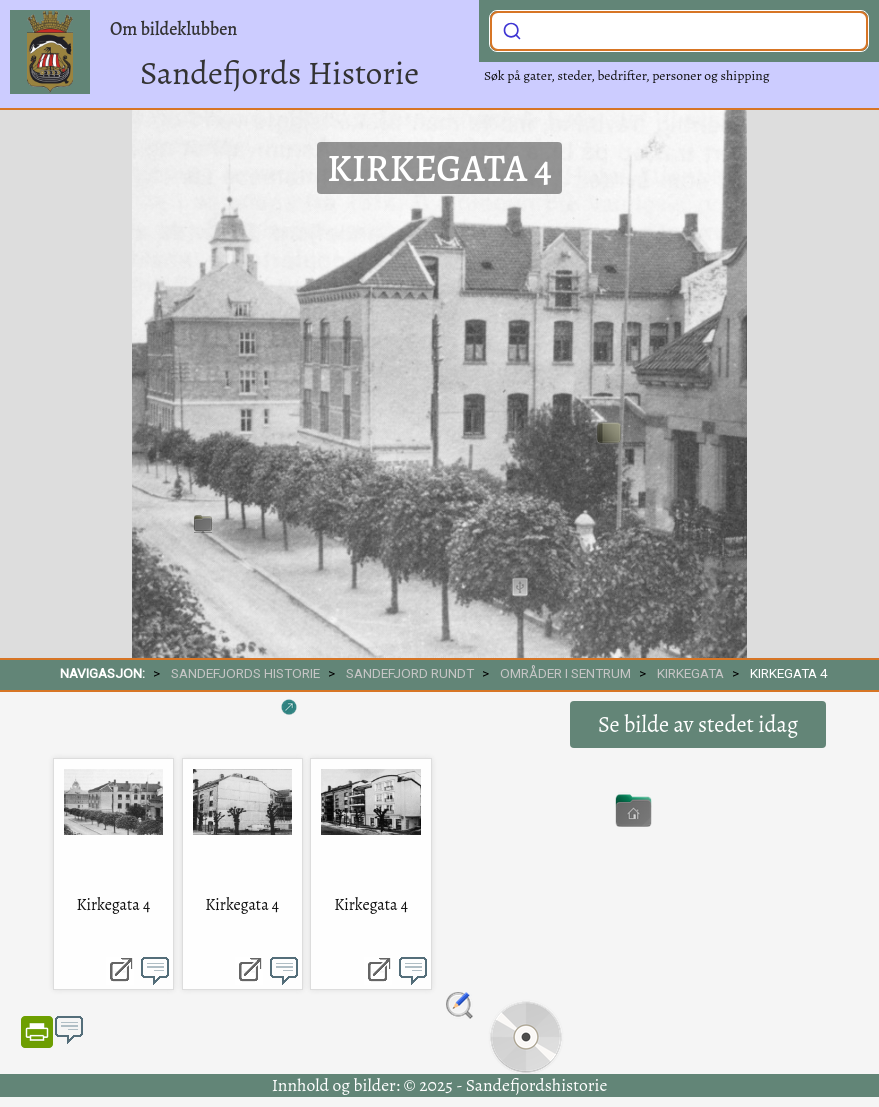 The width and height of the screenshot is (879, 1107). What do you see at coordinates (633, 810) in the screenshot?
I see `open your home folder` at bounding box center [633, 810].